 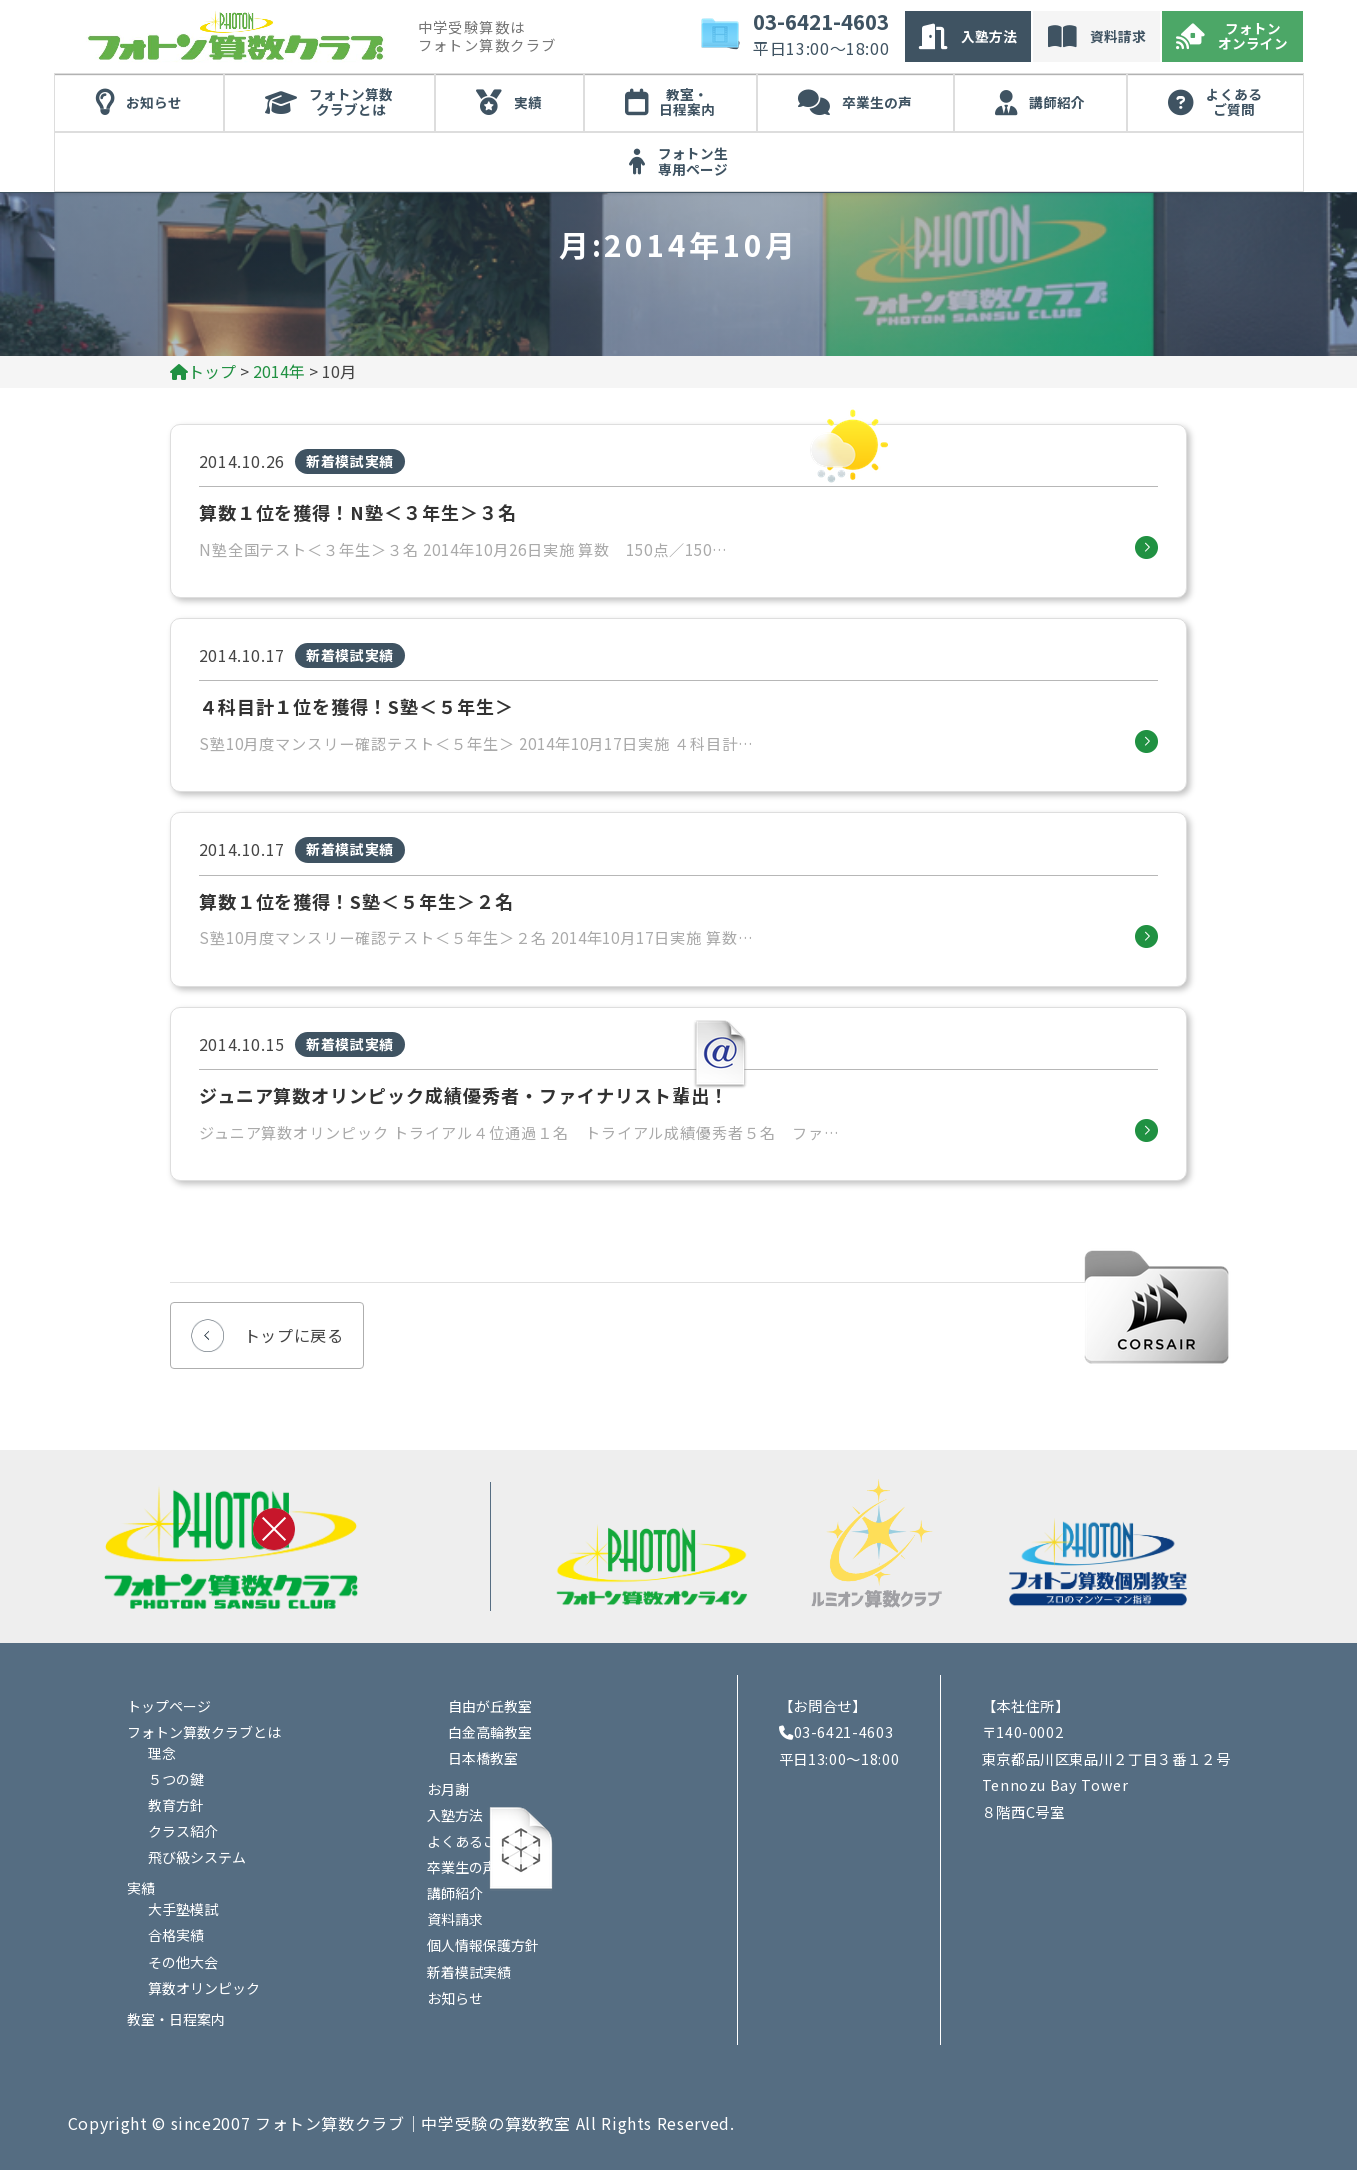 I want to click on open an augmented reality file, so click(x=521, y=1850).